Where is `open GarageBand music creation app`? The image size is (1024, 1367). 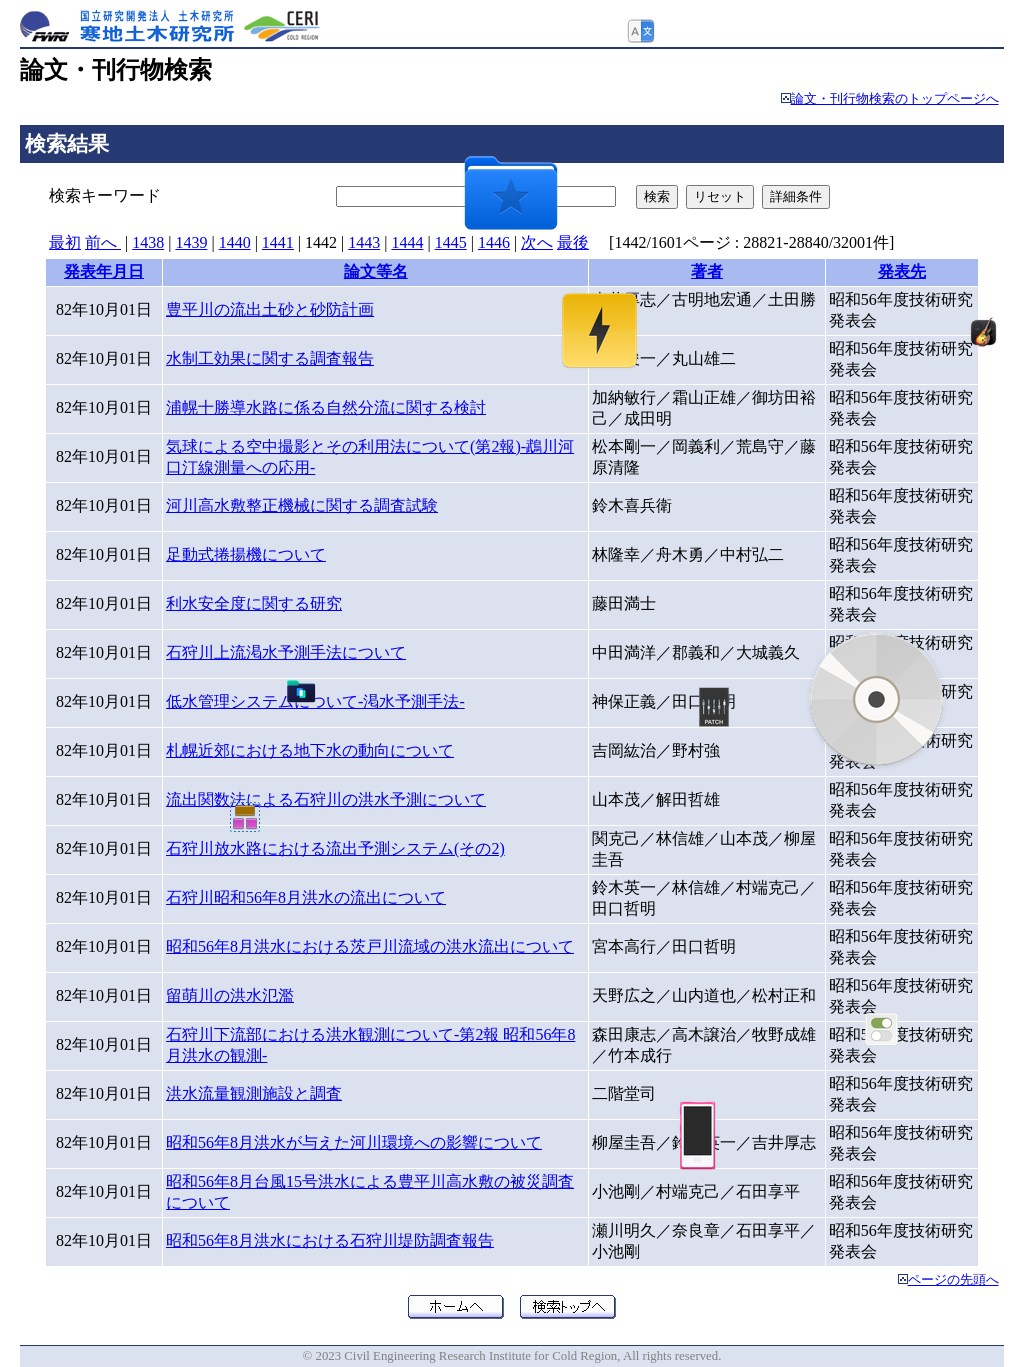 open GarageBand music creation app is located at coordinates (983, 332).